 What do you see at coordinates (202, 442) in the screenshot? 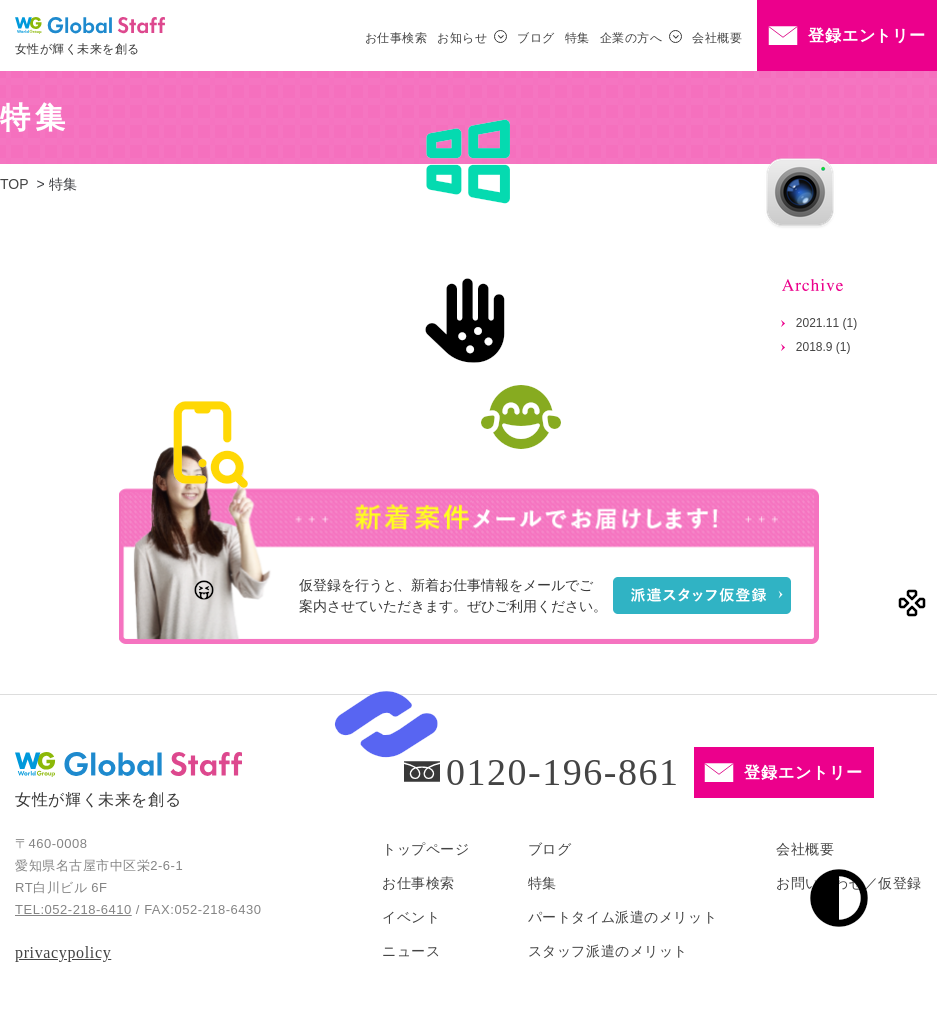
I see `search for a mobile device` at bounding box center [202, 442].